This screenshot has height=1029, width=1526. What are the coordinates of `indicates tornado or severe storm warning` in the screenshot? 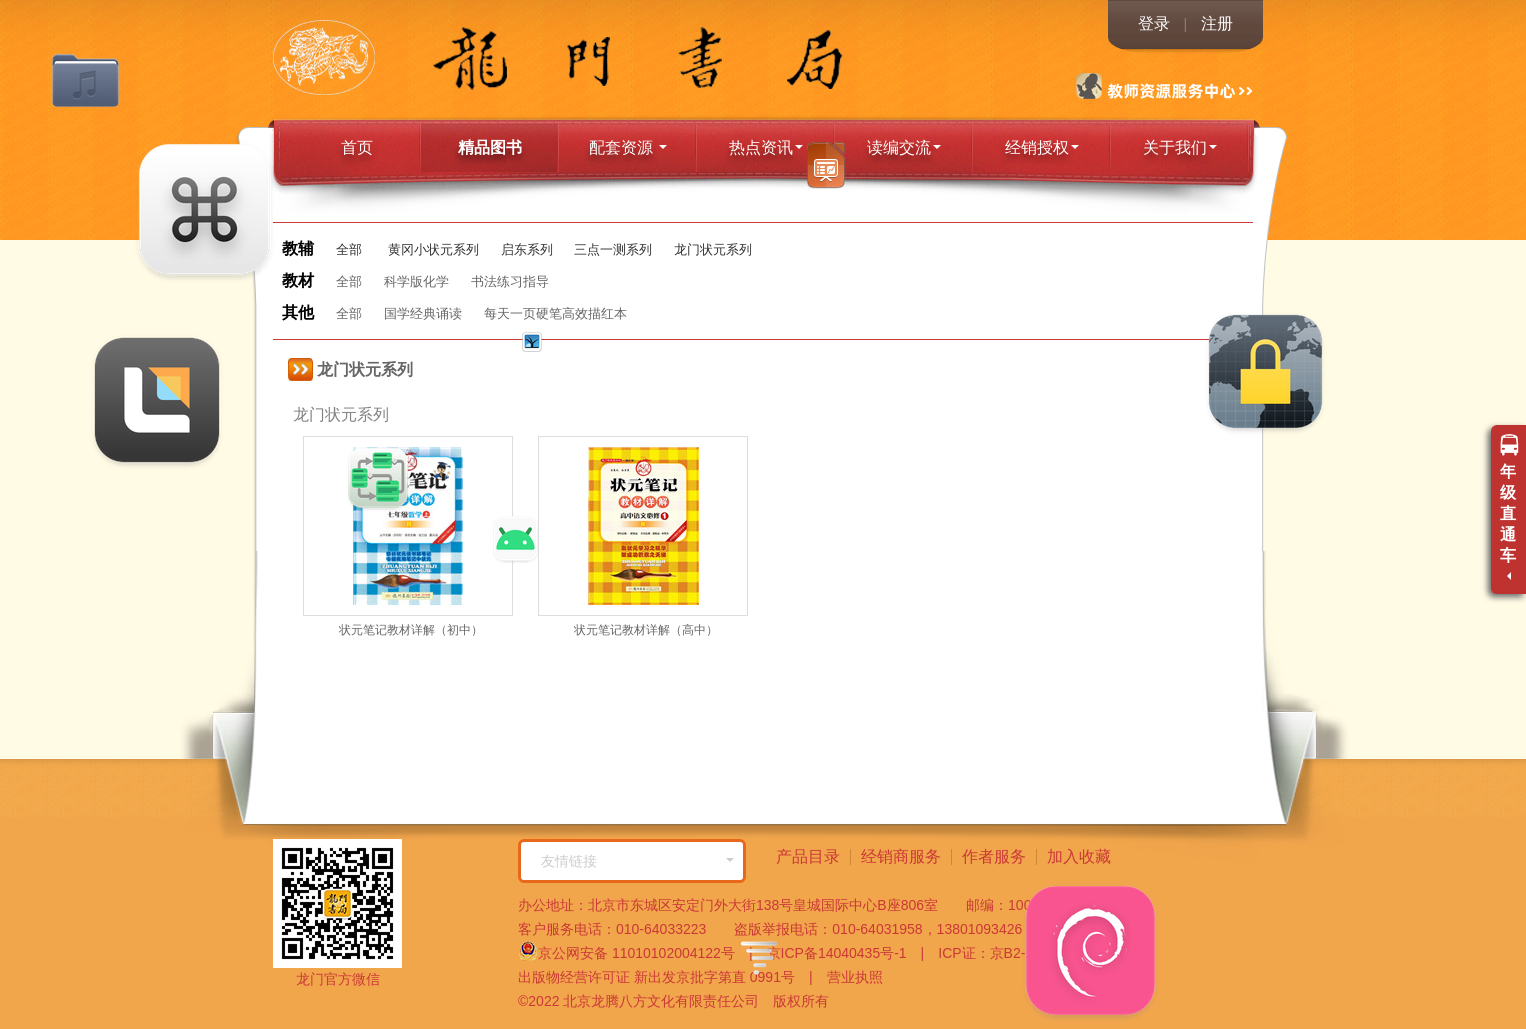 It's located at (759, 958).